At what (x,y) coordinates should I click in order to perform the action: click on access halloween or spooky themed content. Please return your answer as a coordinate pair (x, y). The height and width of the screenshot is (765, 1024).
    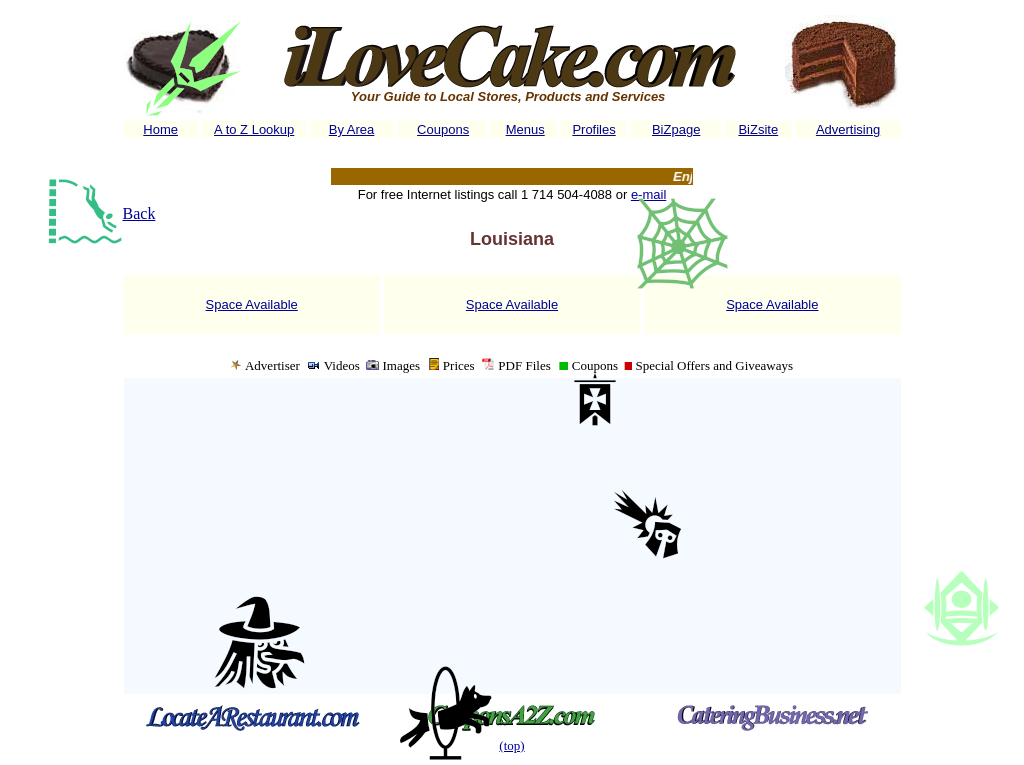
    Looking at the image, I should click on (259, 642).